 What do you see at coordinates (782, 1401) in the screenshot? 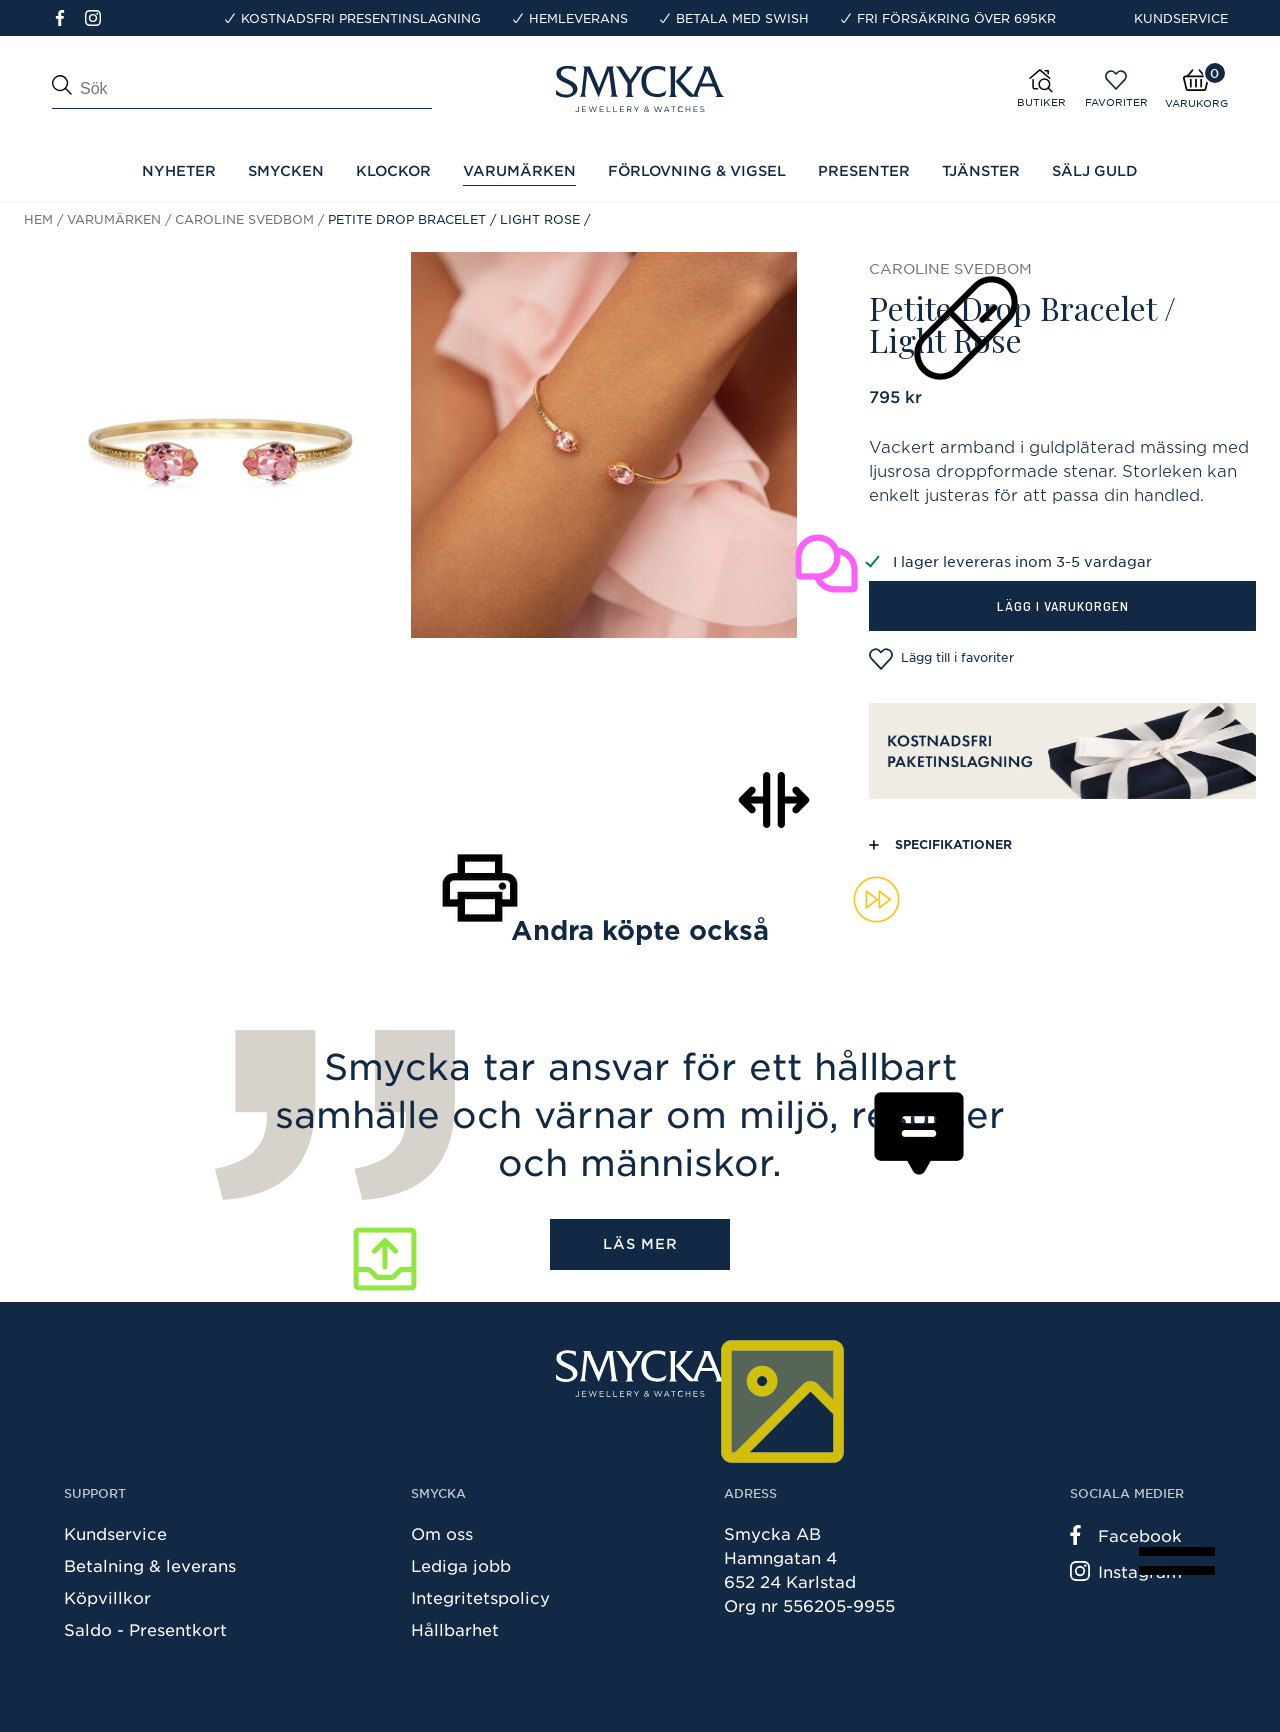
I see `view image or photo` at bounding box center [782, 1401].